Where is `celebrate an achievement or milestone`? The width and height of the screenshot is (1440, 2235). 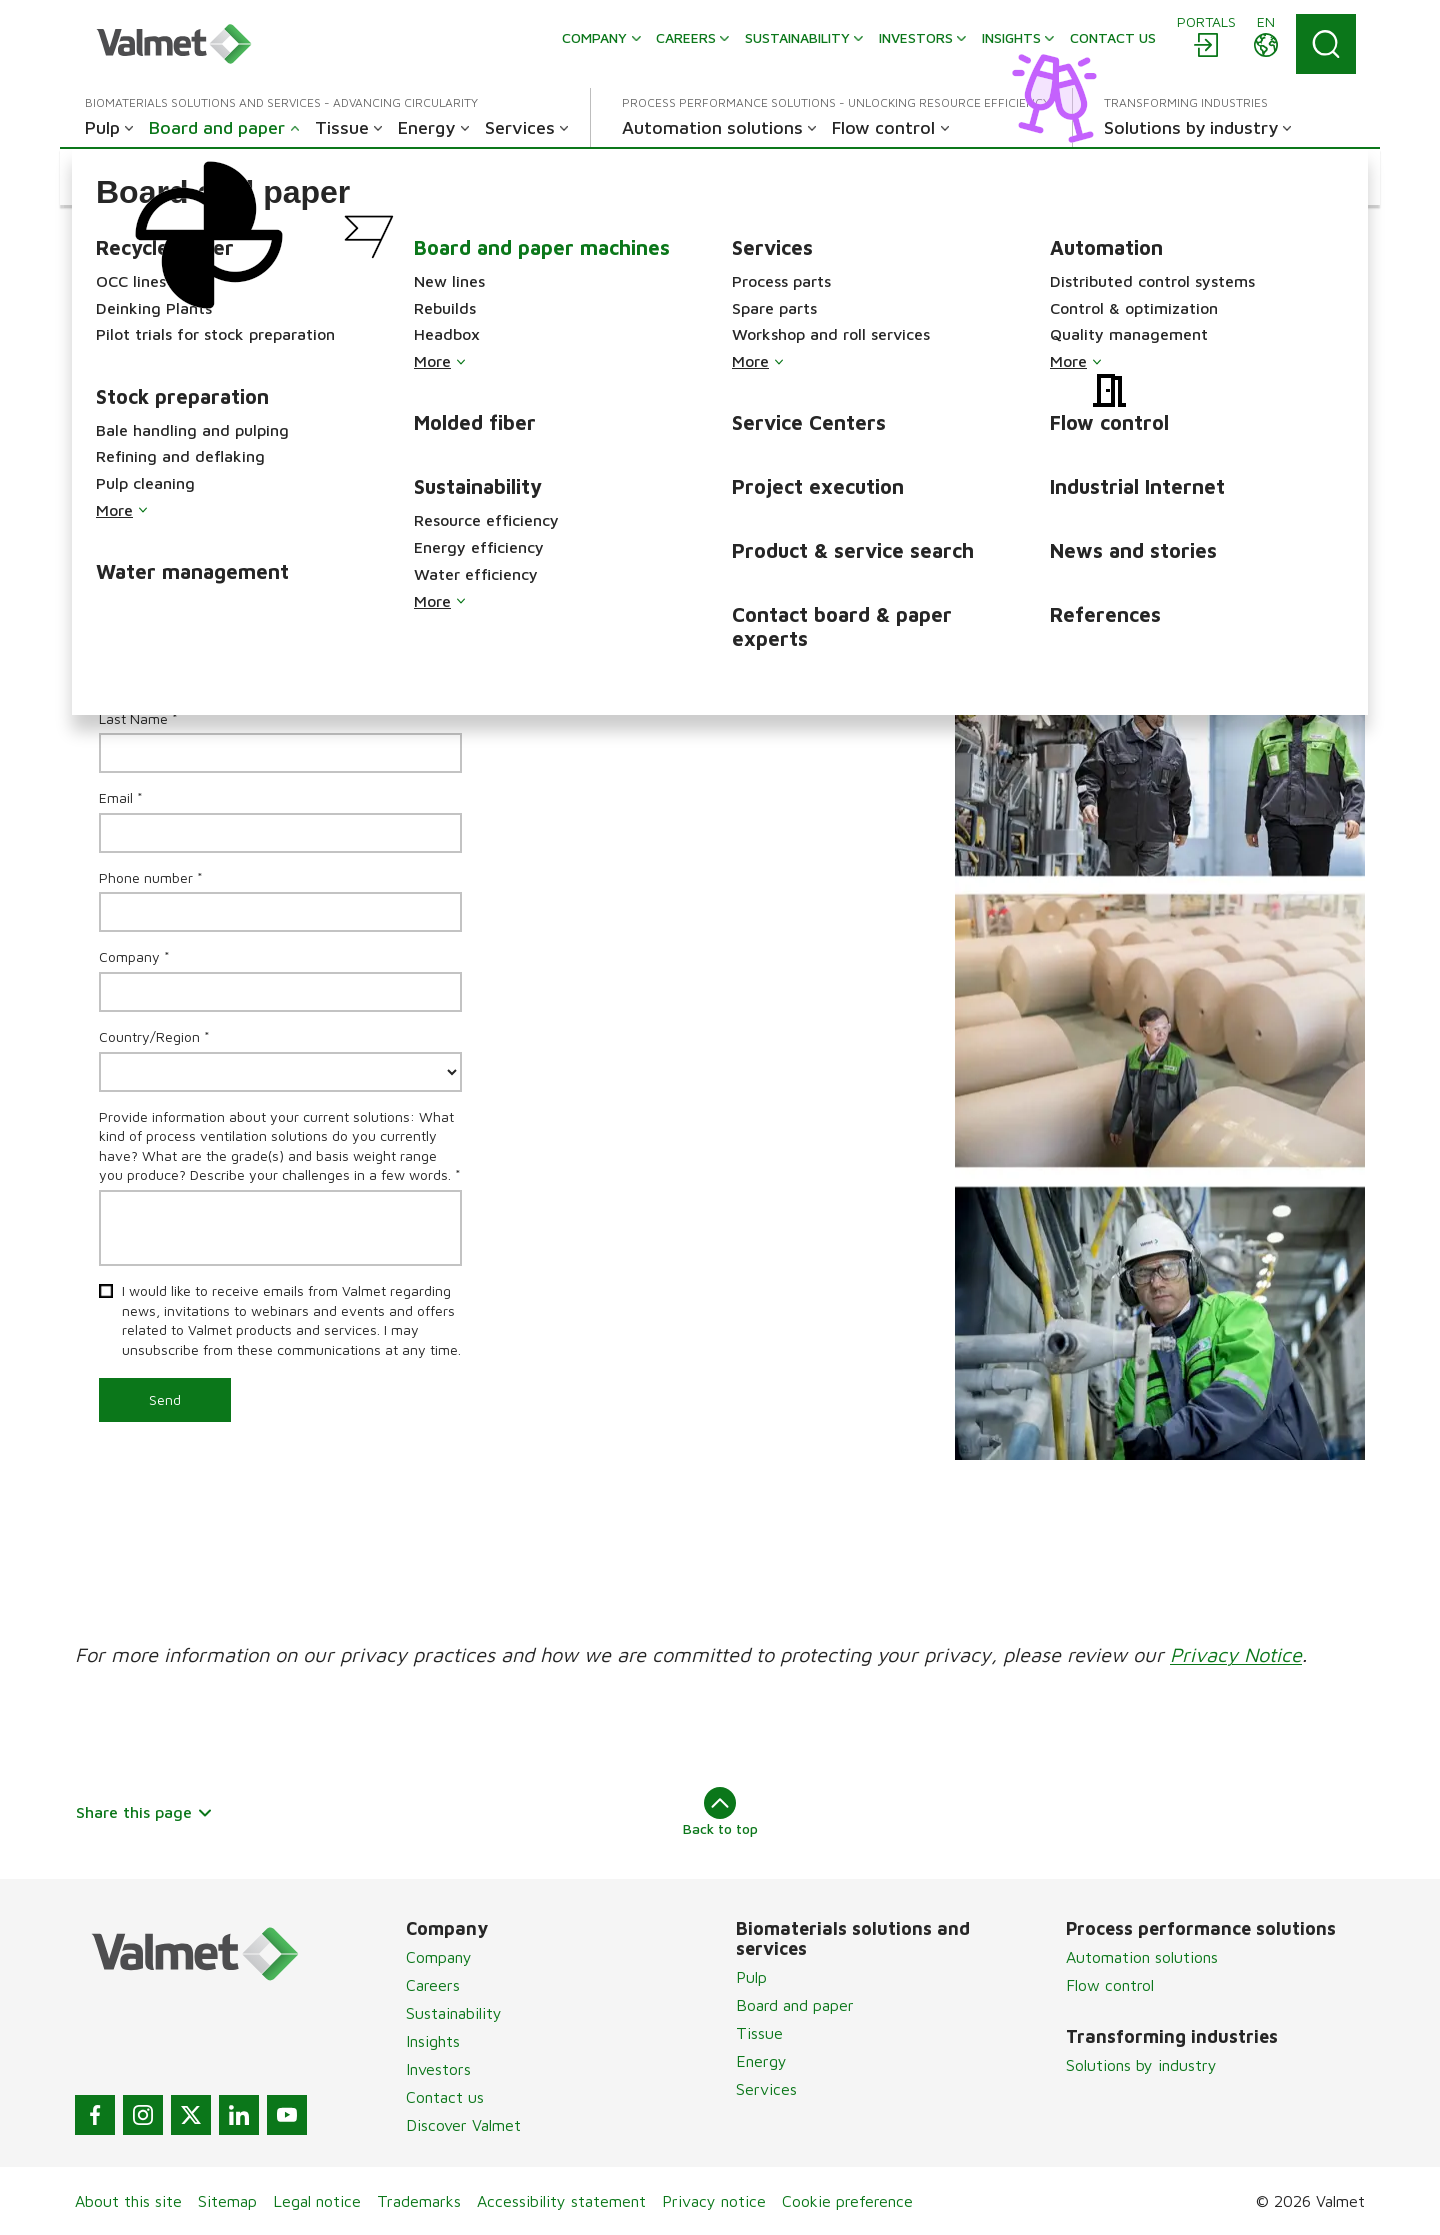 celebrate an achievement or milestone is located at coordinates (1056, 98).